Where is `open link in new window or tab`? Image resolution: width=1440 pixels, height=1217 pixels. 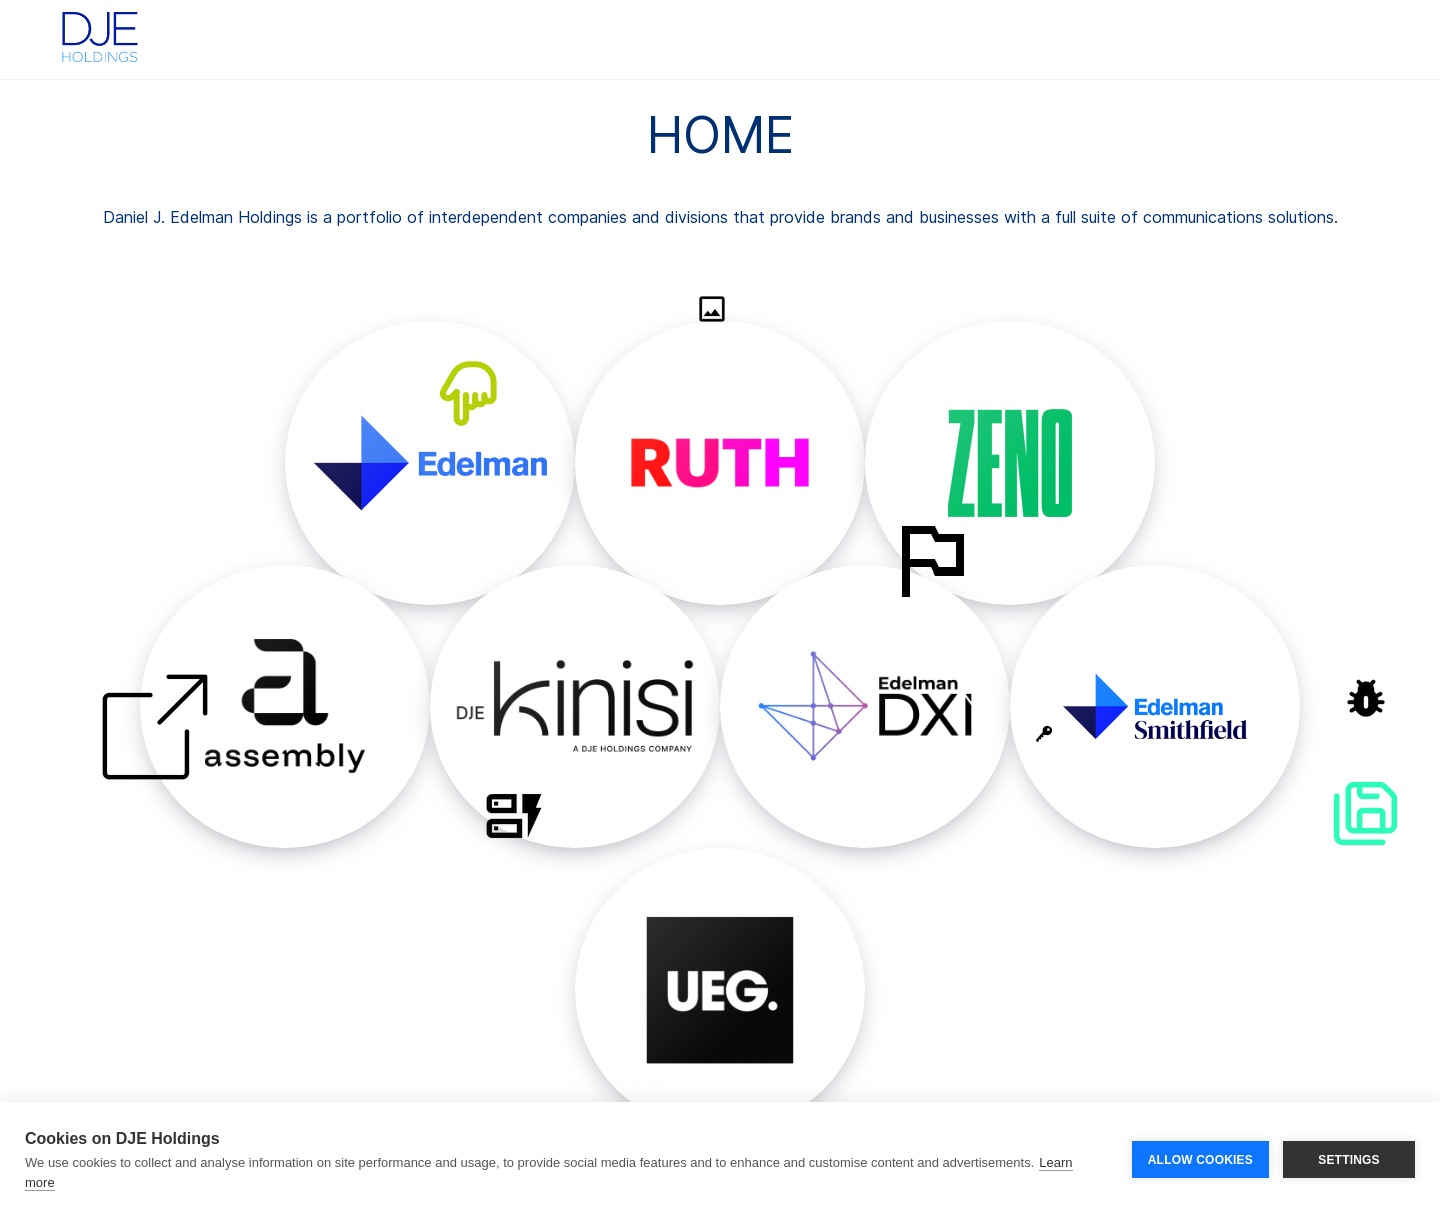
open link in new window or tab is located at coordinates (155, 727).